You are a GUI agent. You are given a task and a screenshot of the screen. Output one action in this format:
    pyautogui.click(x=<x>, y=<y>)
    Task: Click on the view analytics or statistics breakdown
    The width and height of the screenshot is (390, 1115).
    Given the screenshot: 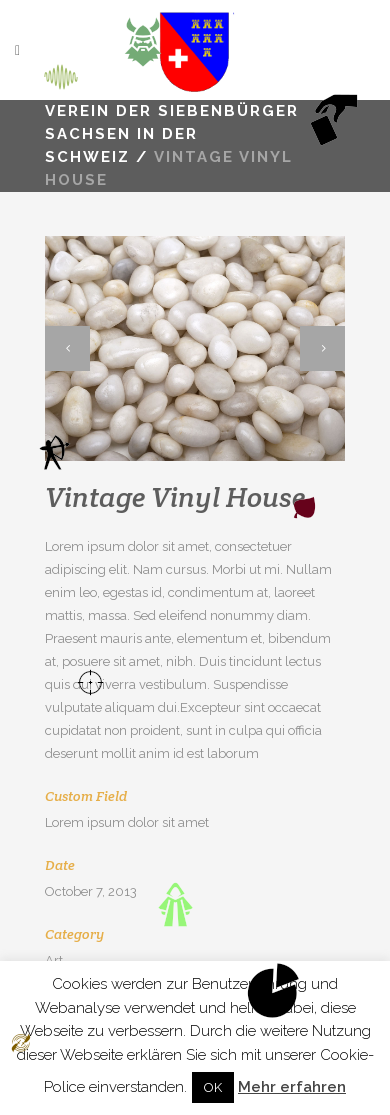 What is the action you would take?
    pyautogui.click(x=273, y=990)
    